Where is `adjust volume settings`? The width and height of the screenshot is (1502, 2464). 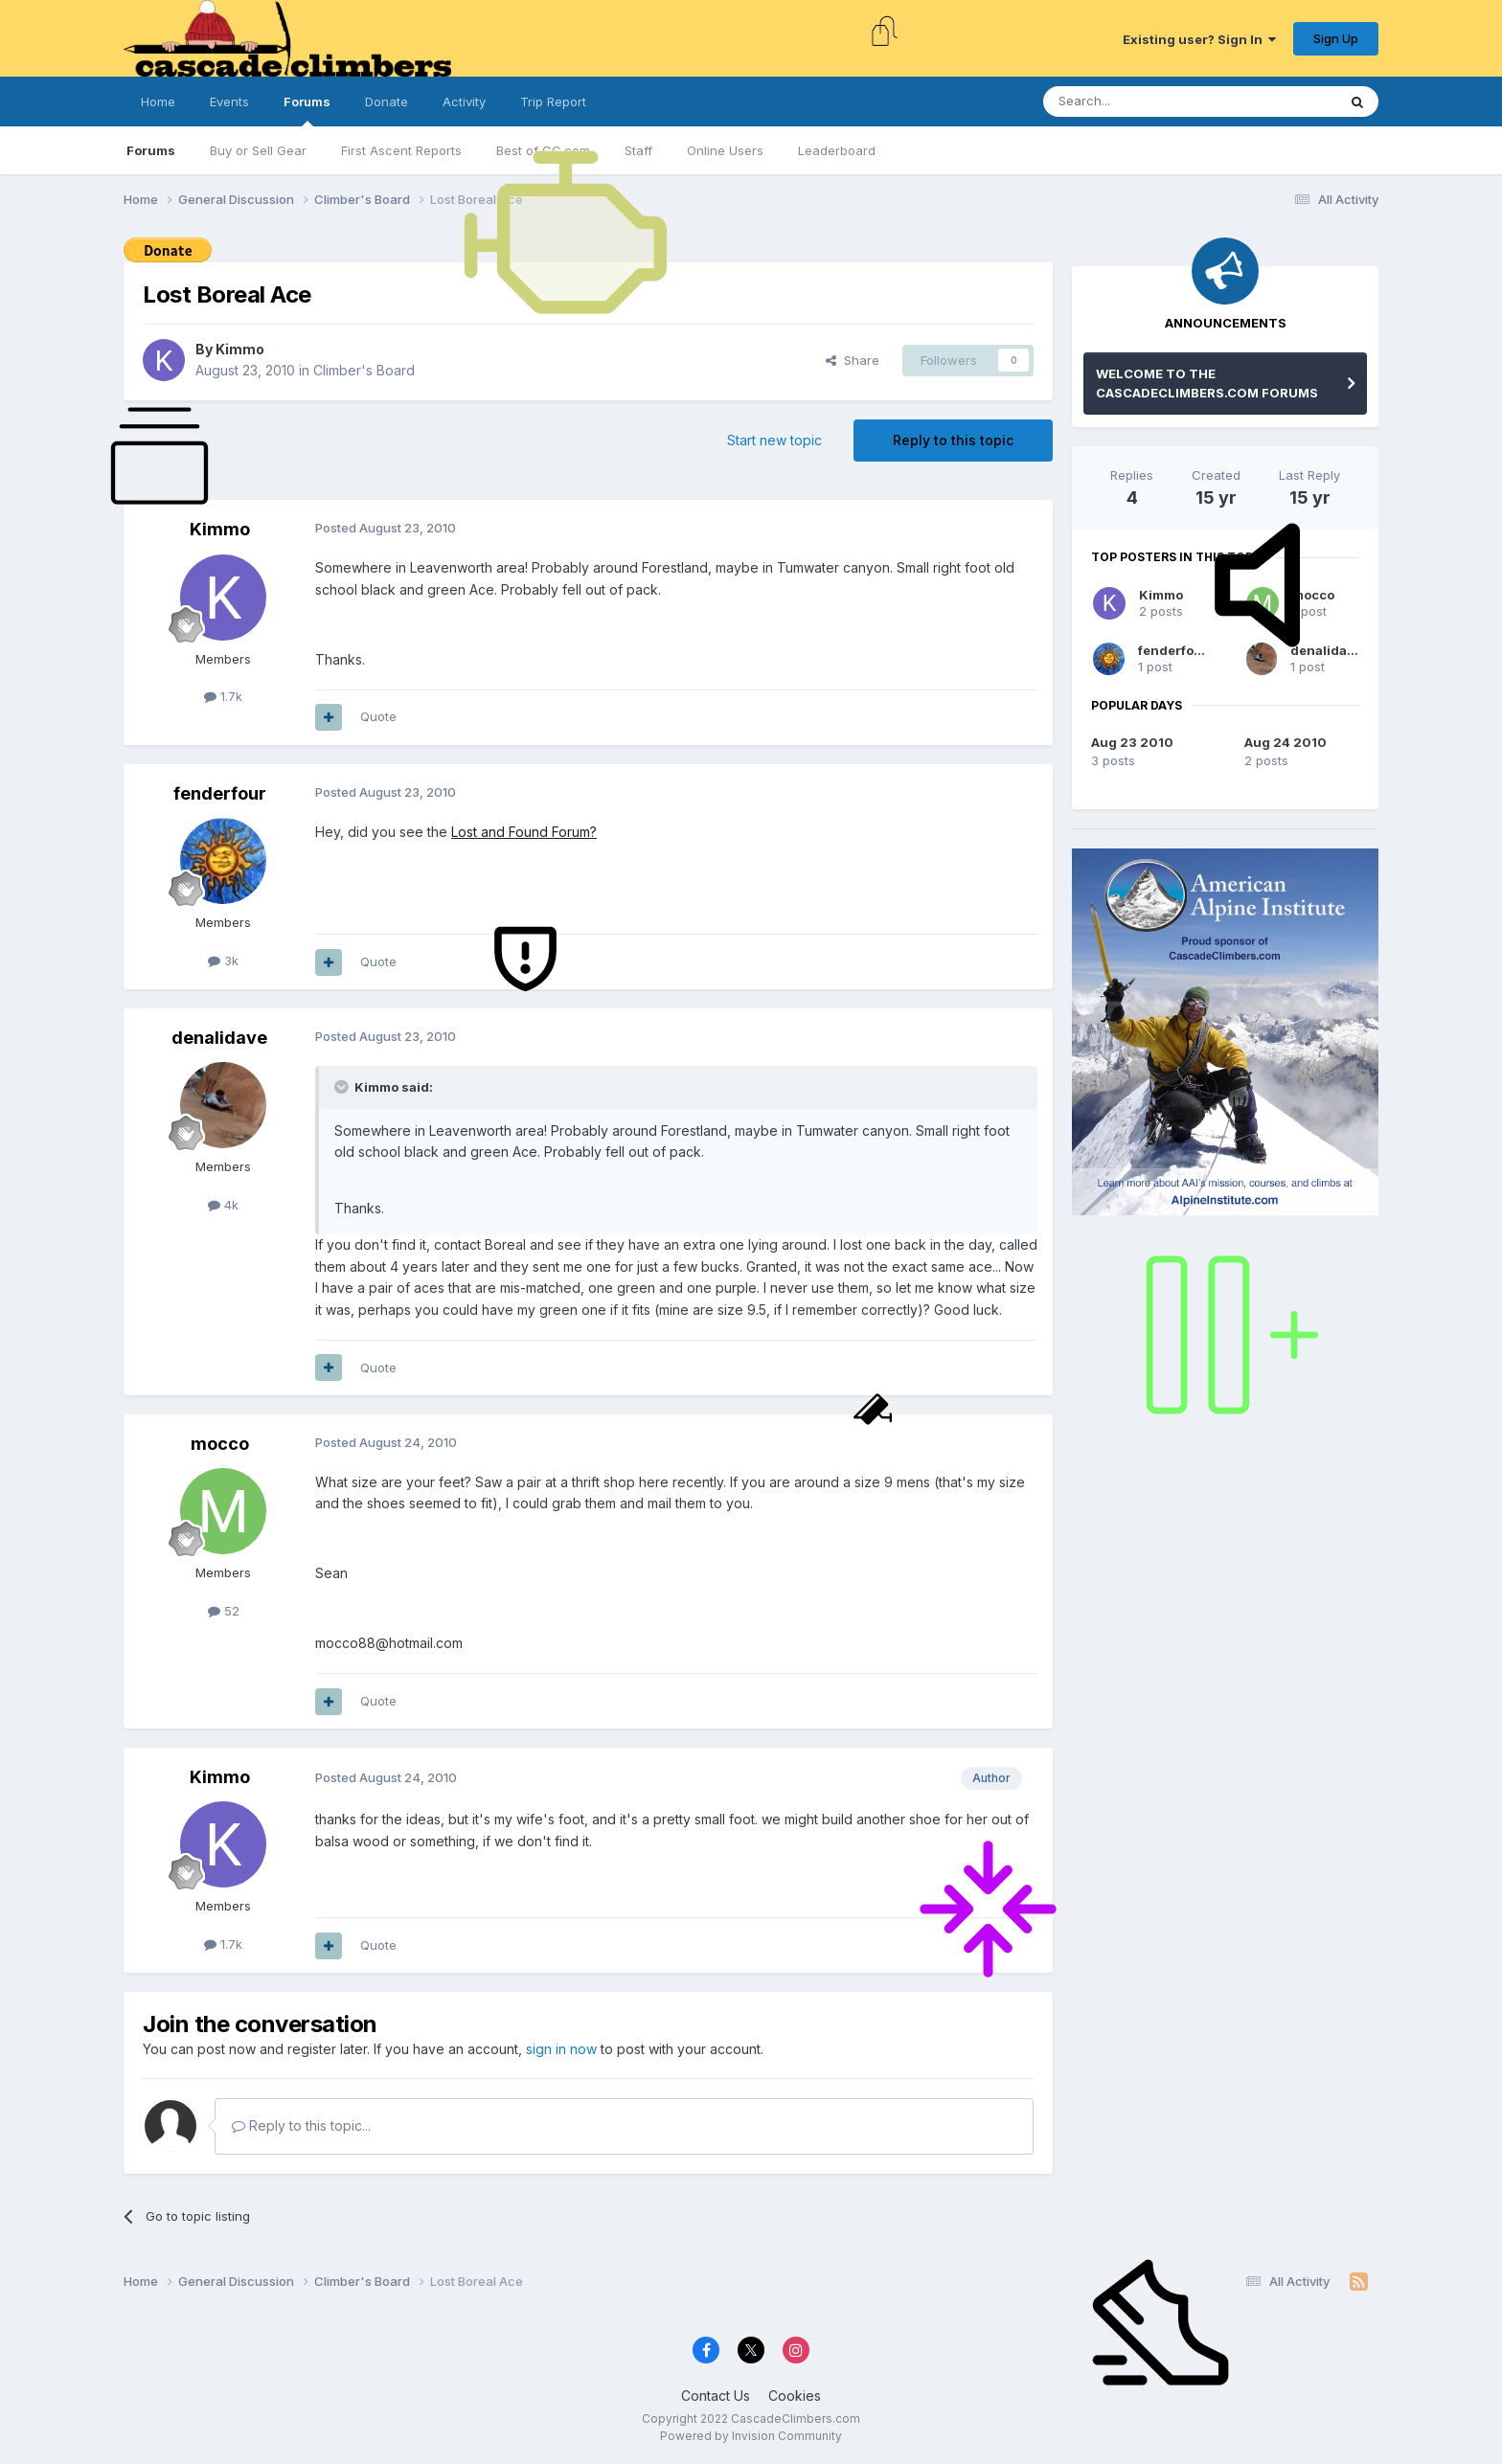
adjust volume settings is located at coordinates (1300, 585).